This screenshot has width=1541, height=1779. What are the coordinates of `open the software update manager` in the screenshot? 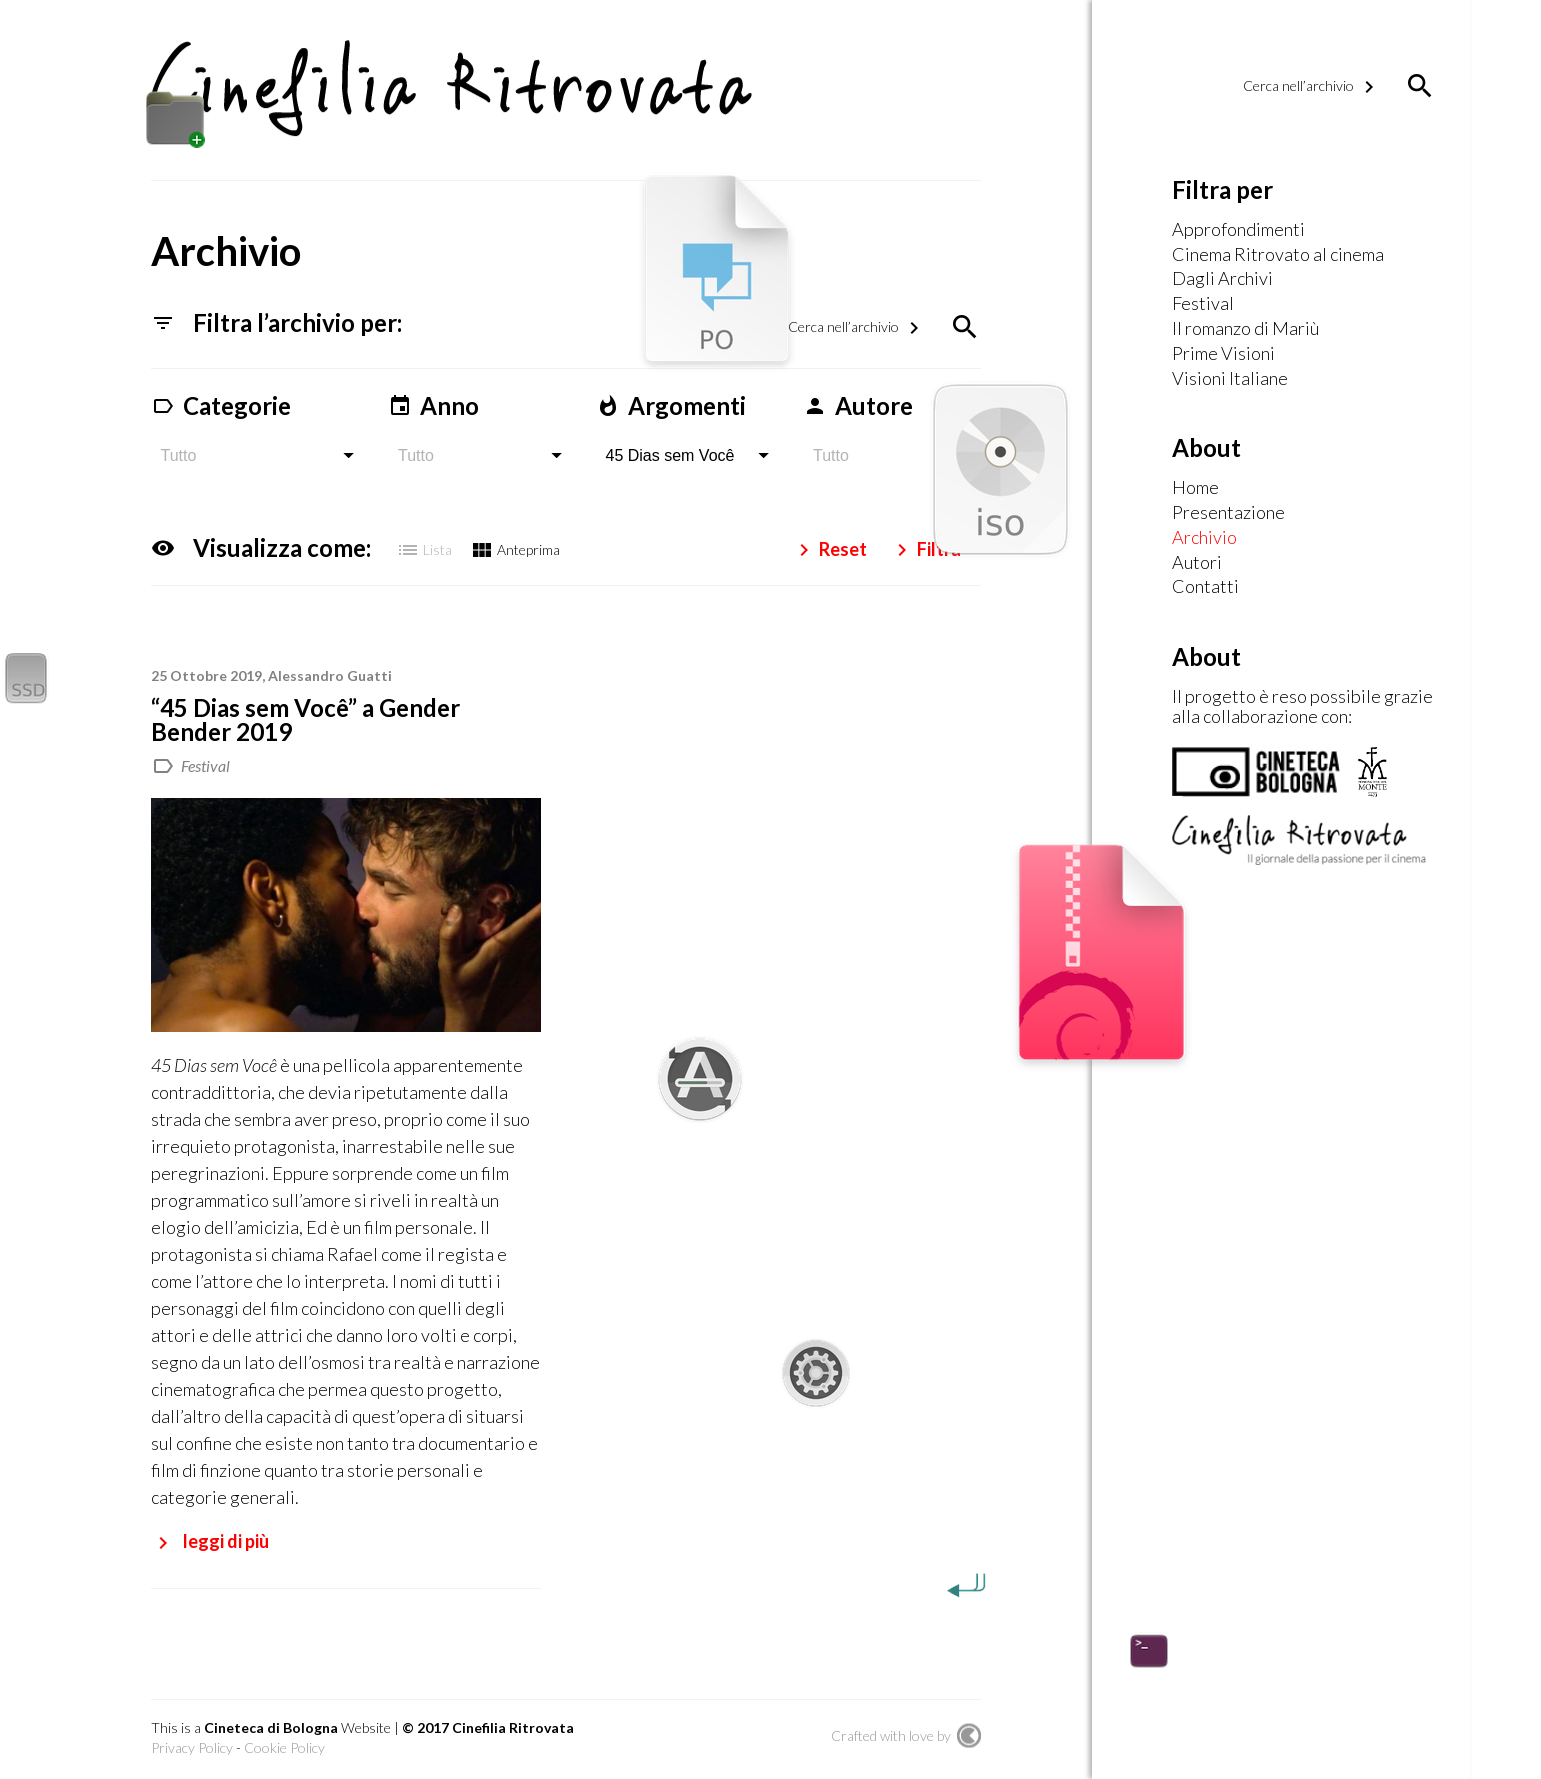 It's located at (700, 1079).